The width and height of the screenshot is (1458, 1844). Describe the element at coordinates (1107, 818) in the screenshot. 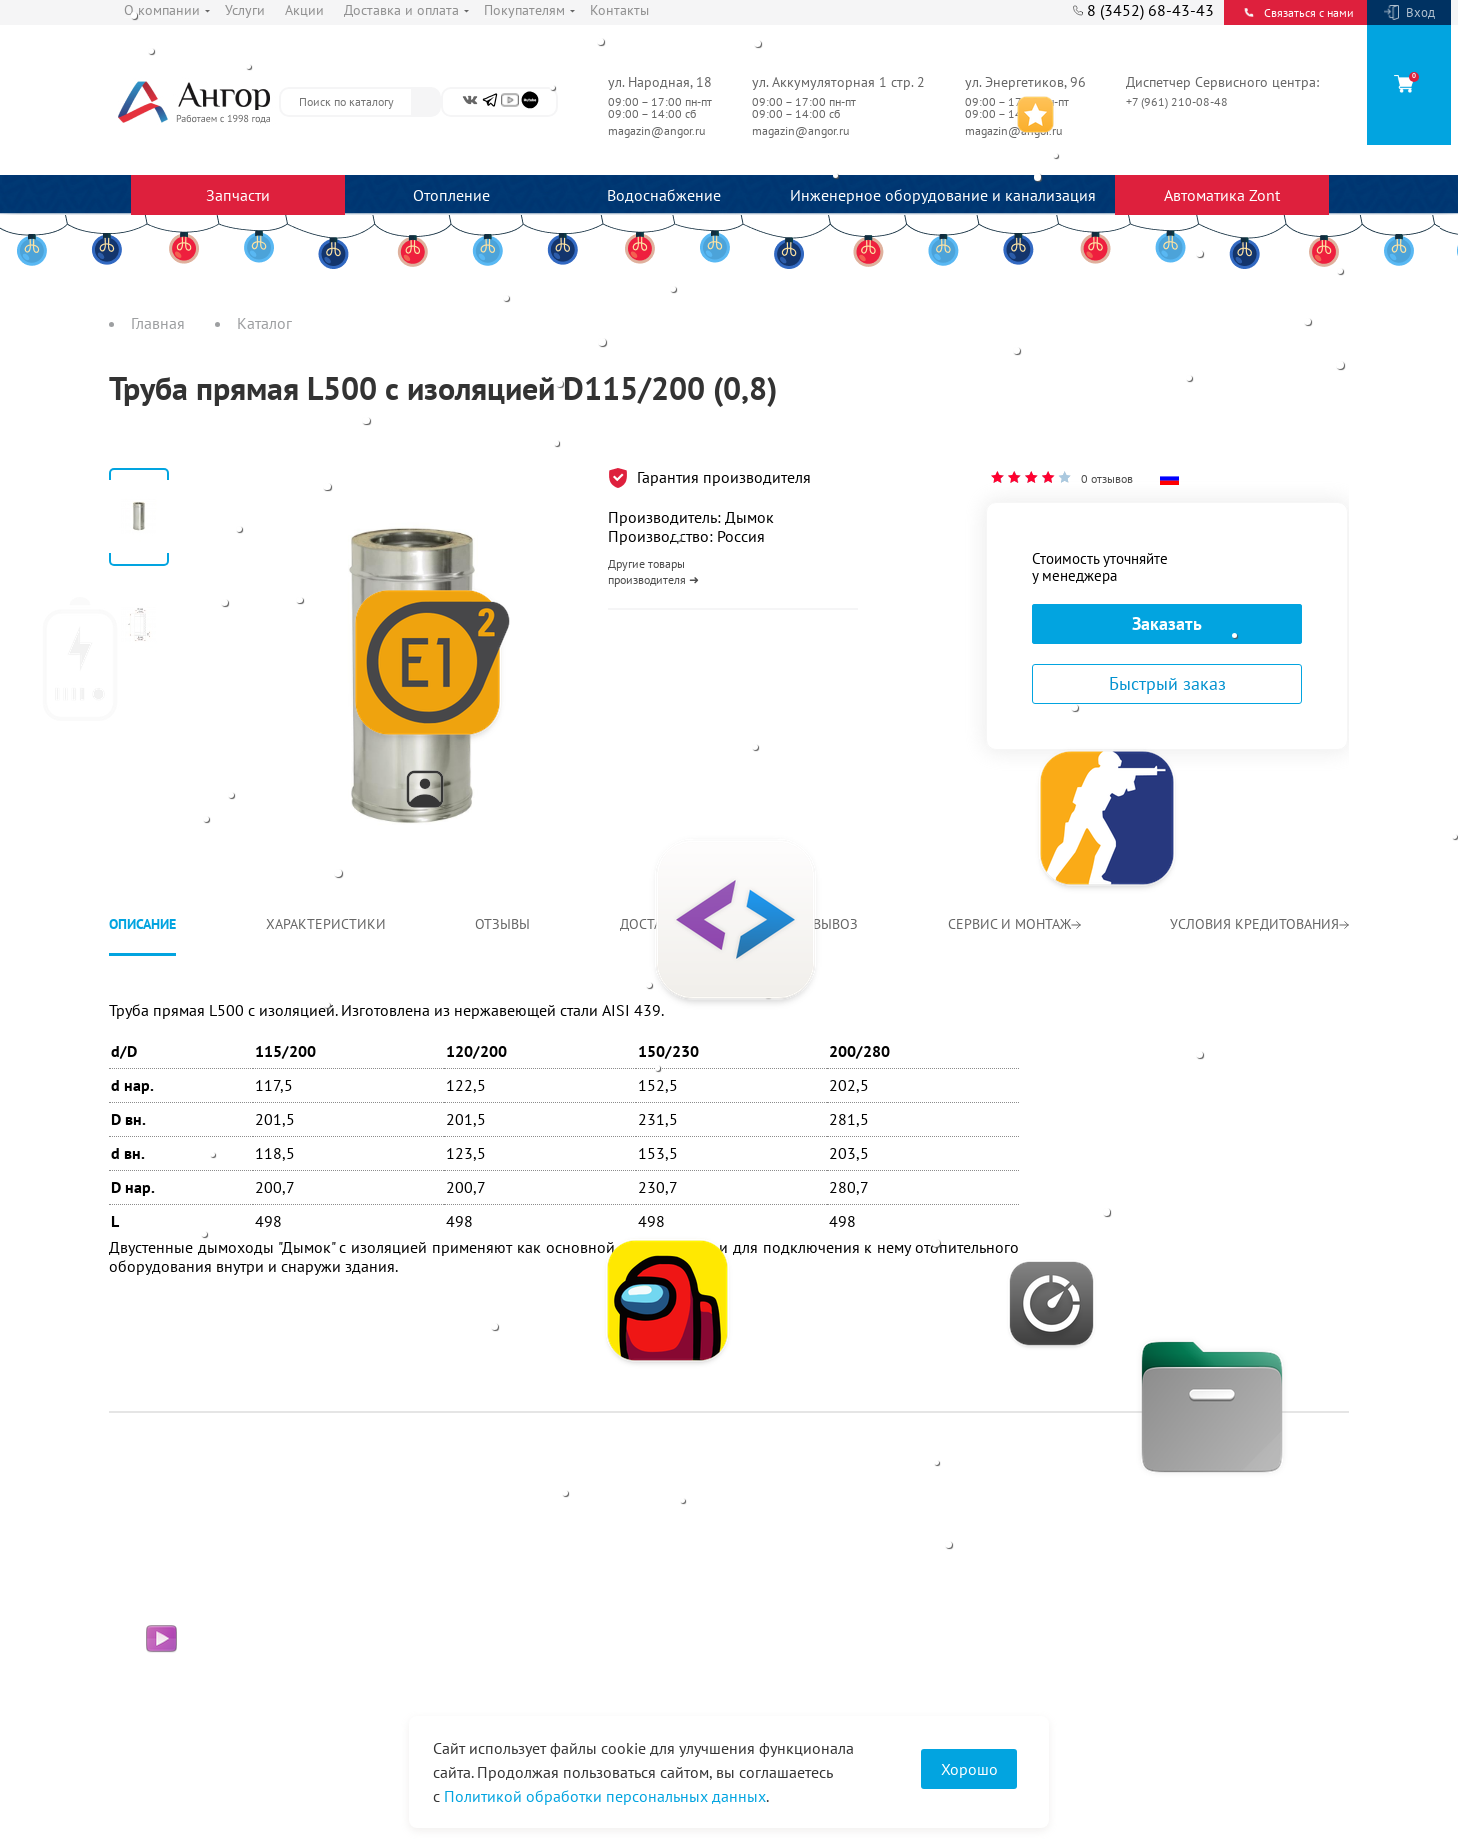

I see `launch counter-strike 2` at that location.